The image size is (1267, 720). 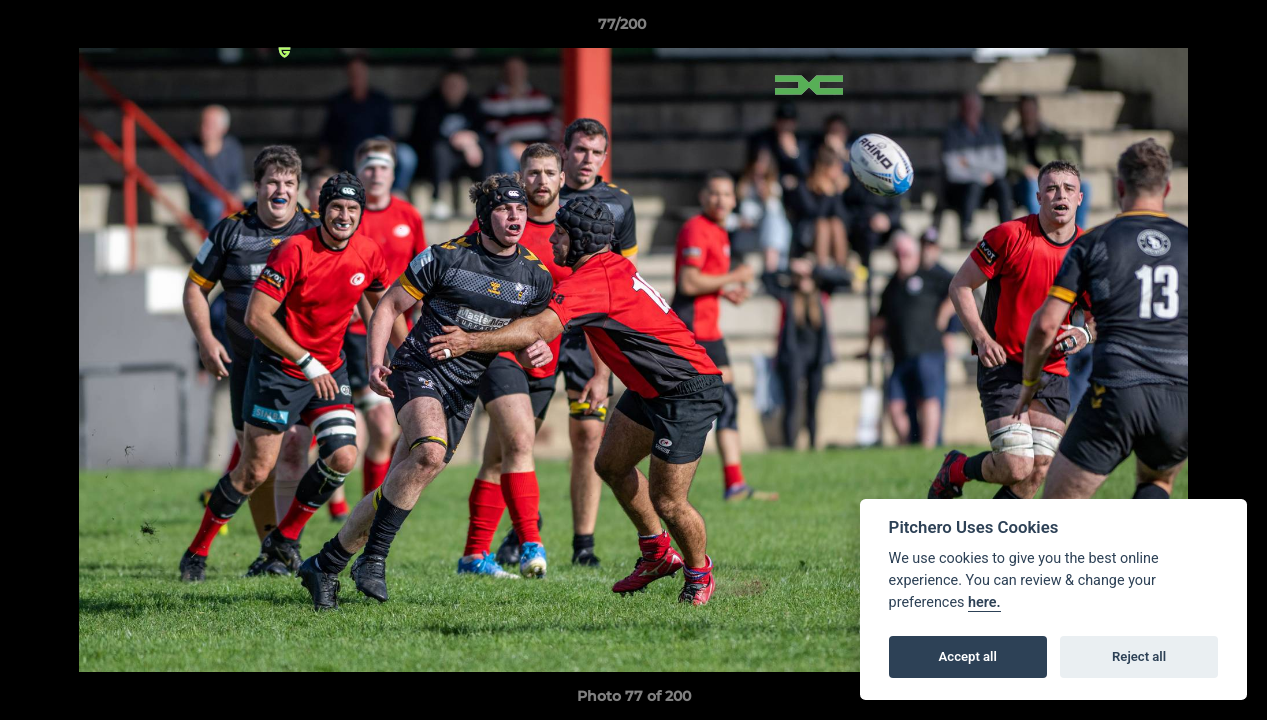 What do you see at coordinates (809, 85) in the screenshot?
I see `dacia brand logo` at bounding box center [809, 85].